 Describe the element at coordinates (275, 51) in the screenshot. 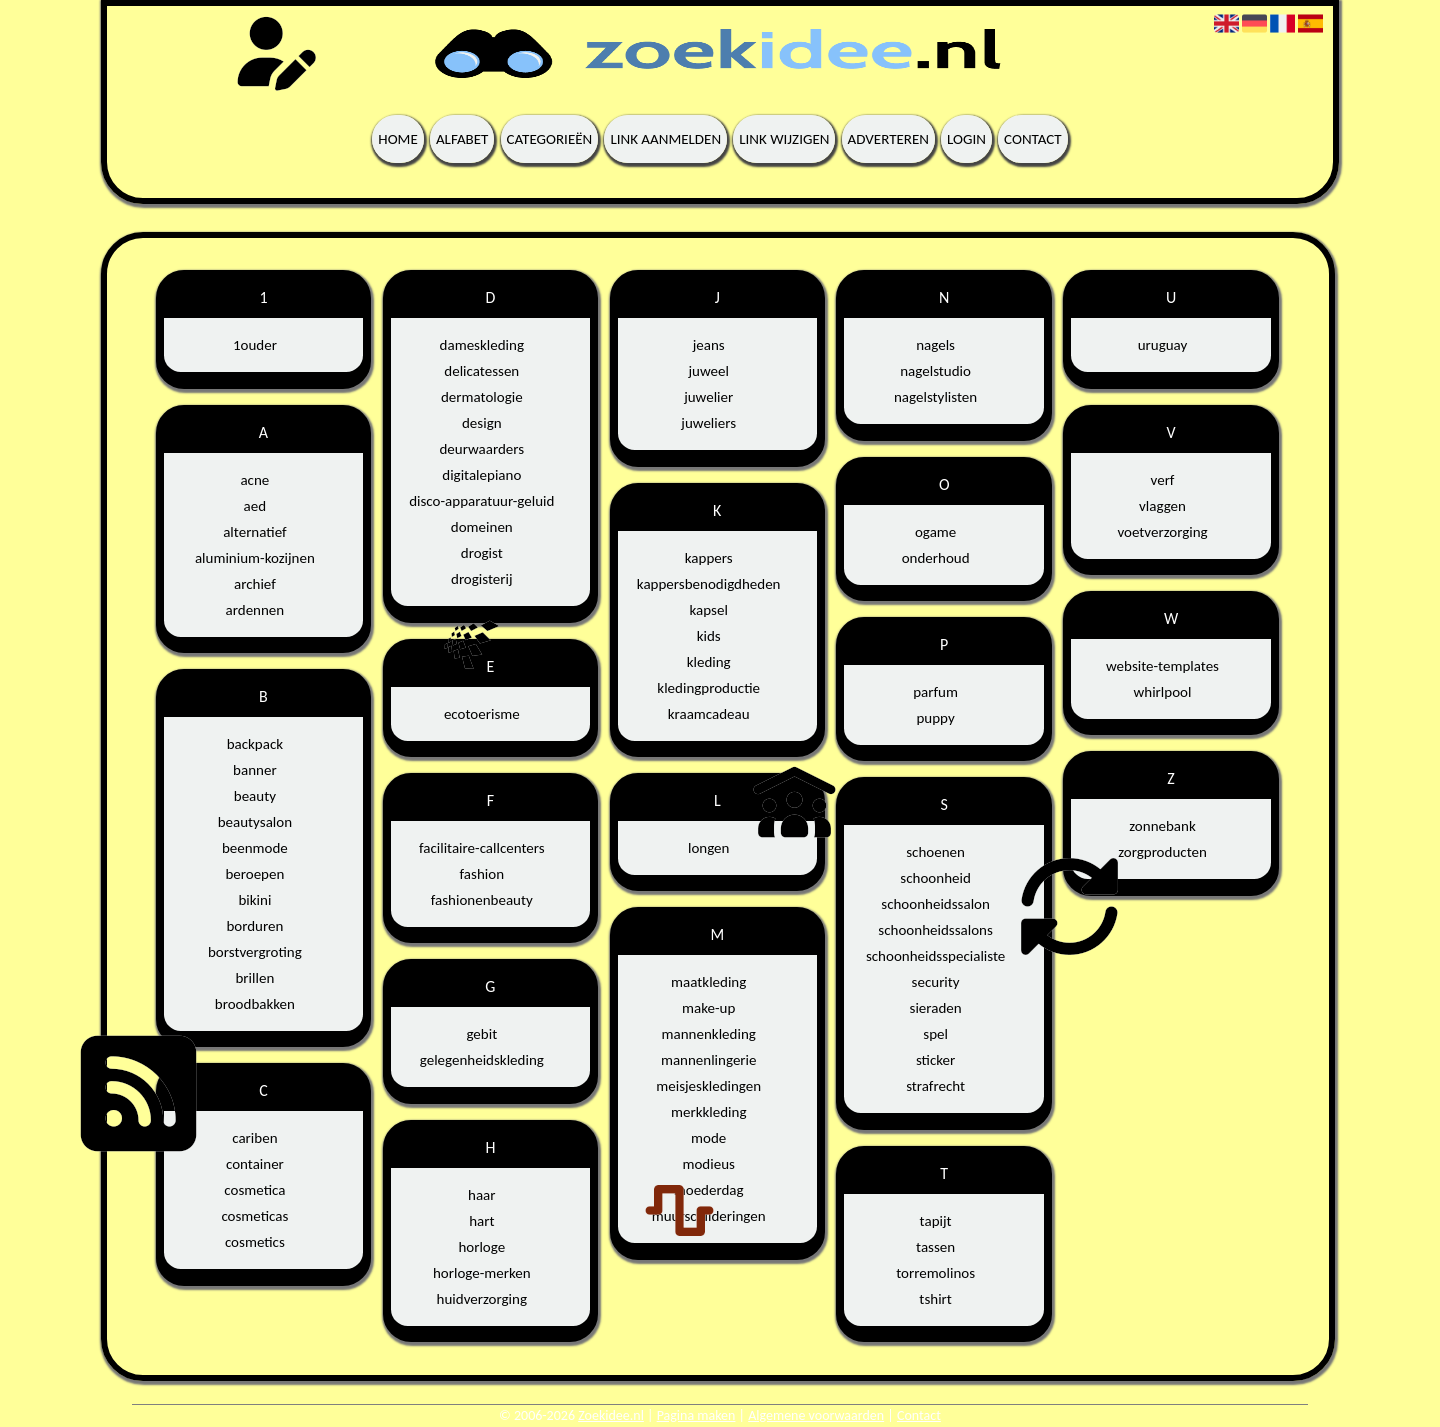

I see `edit user profile` at that location.